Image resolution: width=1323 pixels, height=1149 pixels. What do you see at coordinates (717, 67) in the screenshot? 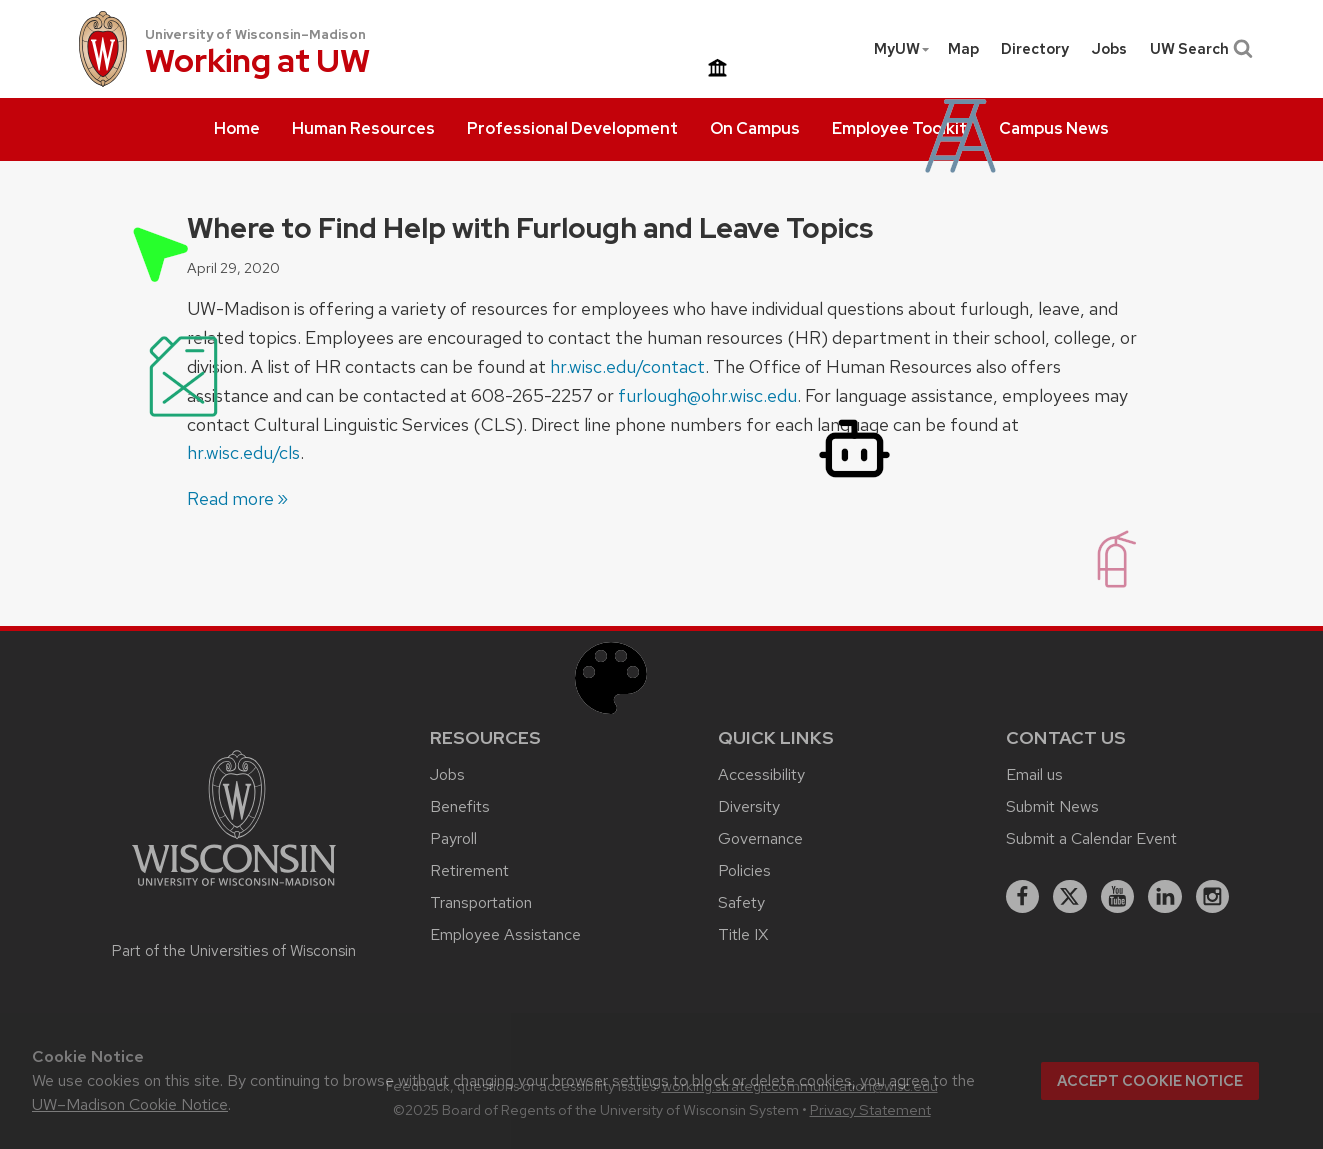
I see `access educational or institutional resources` at bounding box center [717, 67].